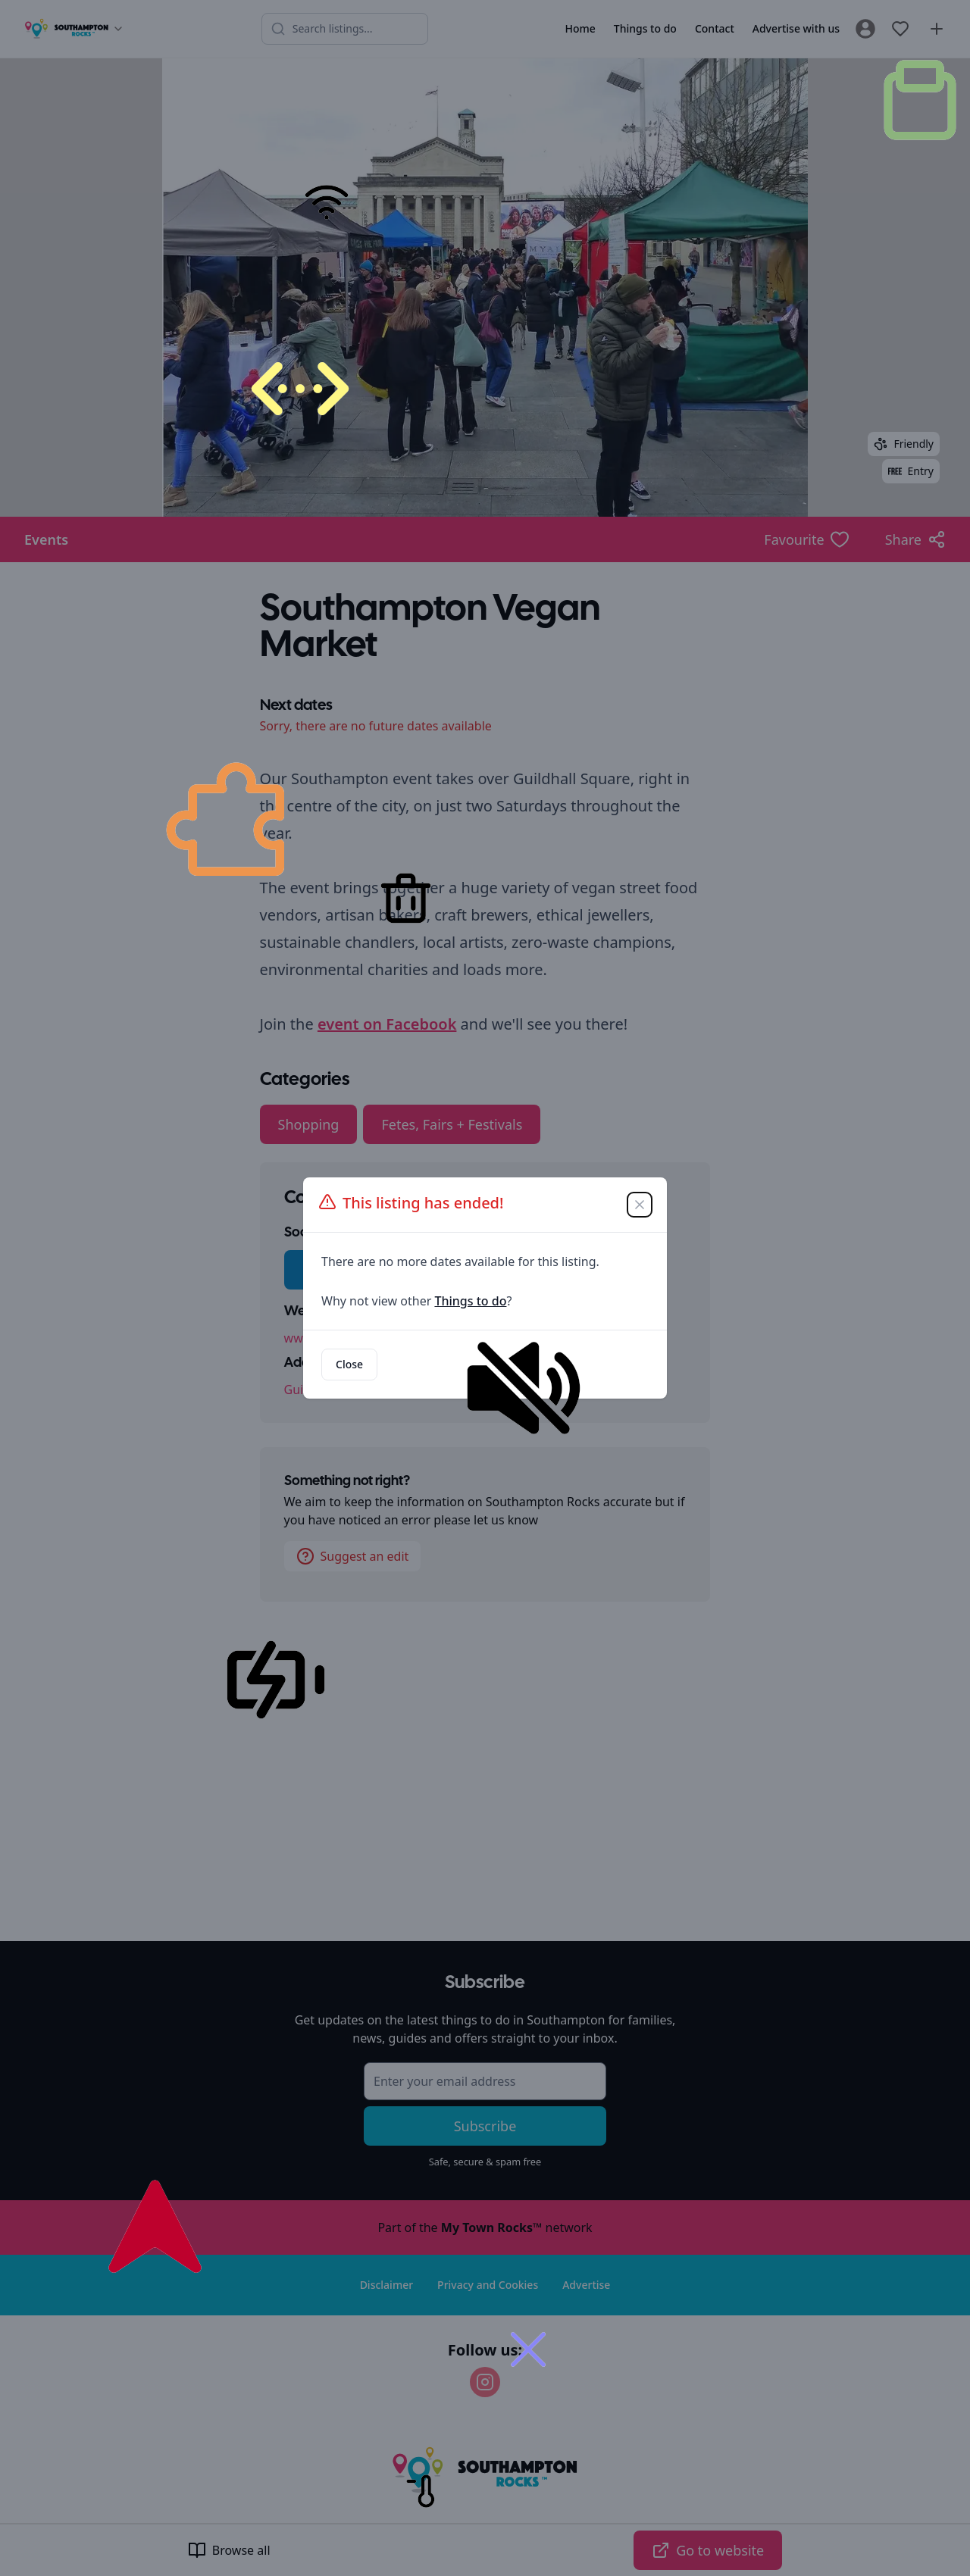 Image resolution: width=970 pixels, height=2576 pixels. I want to click on decrease temperature setting, so click(423, 2491).